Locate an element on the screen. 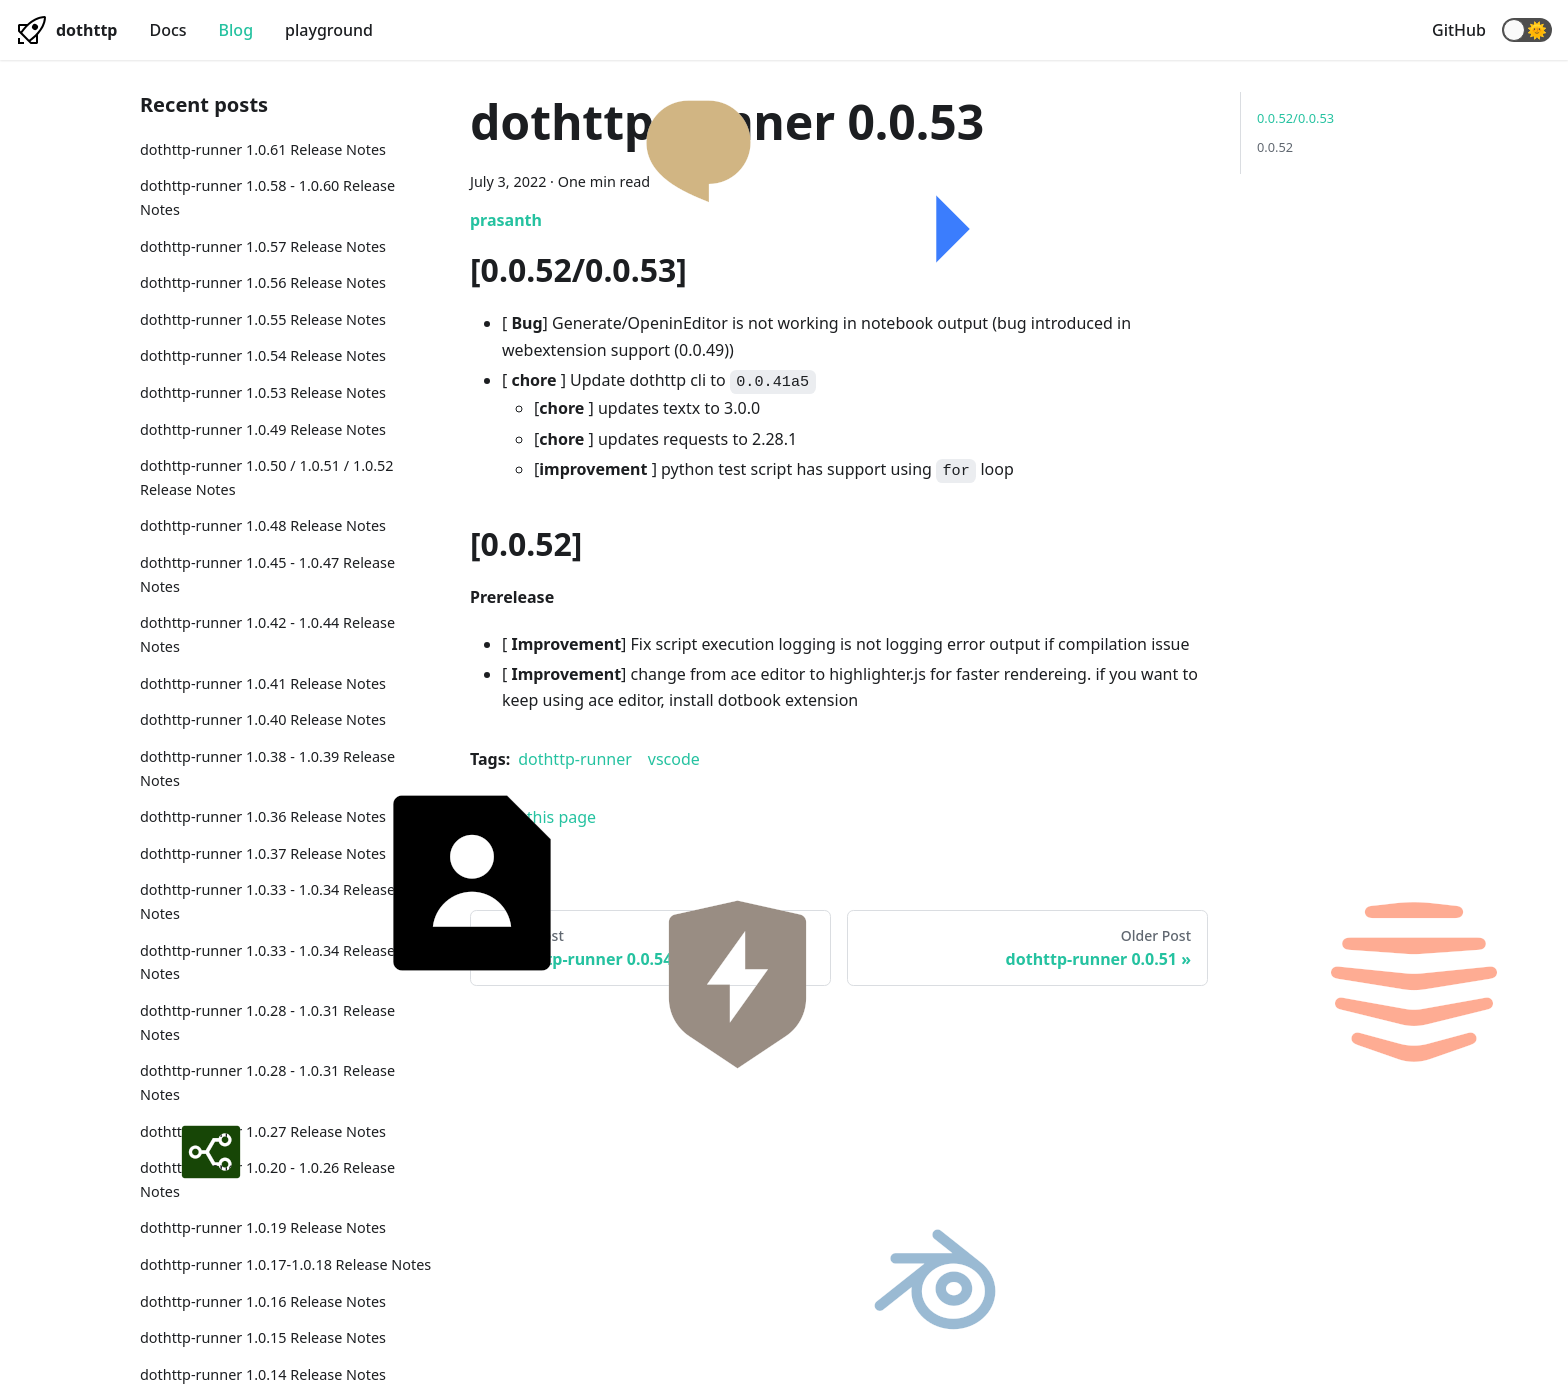  open chat or messaging is located at coordinates (698, 147).